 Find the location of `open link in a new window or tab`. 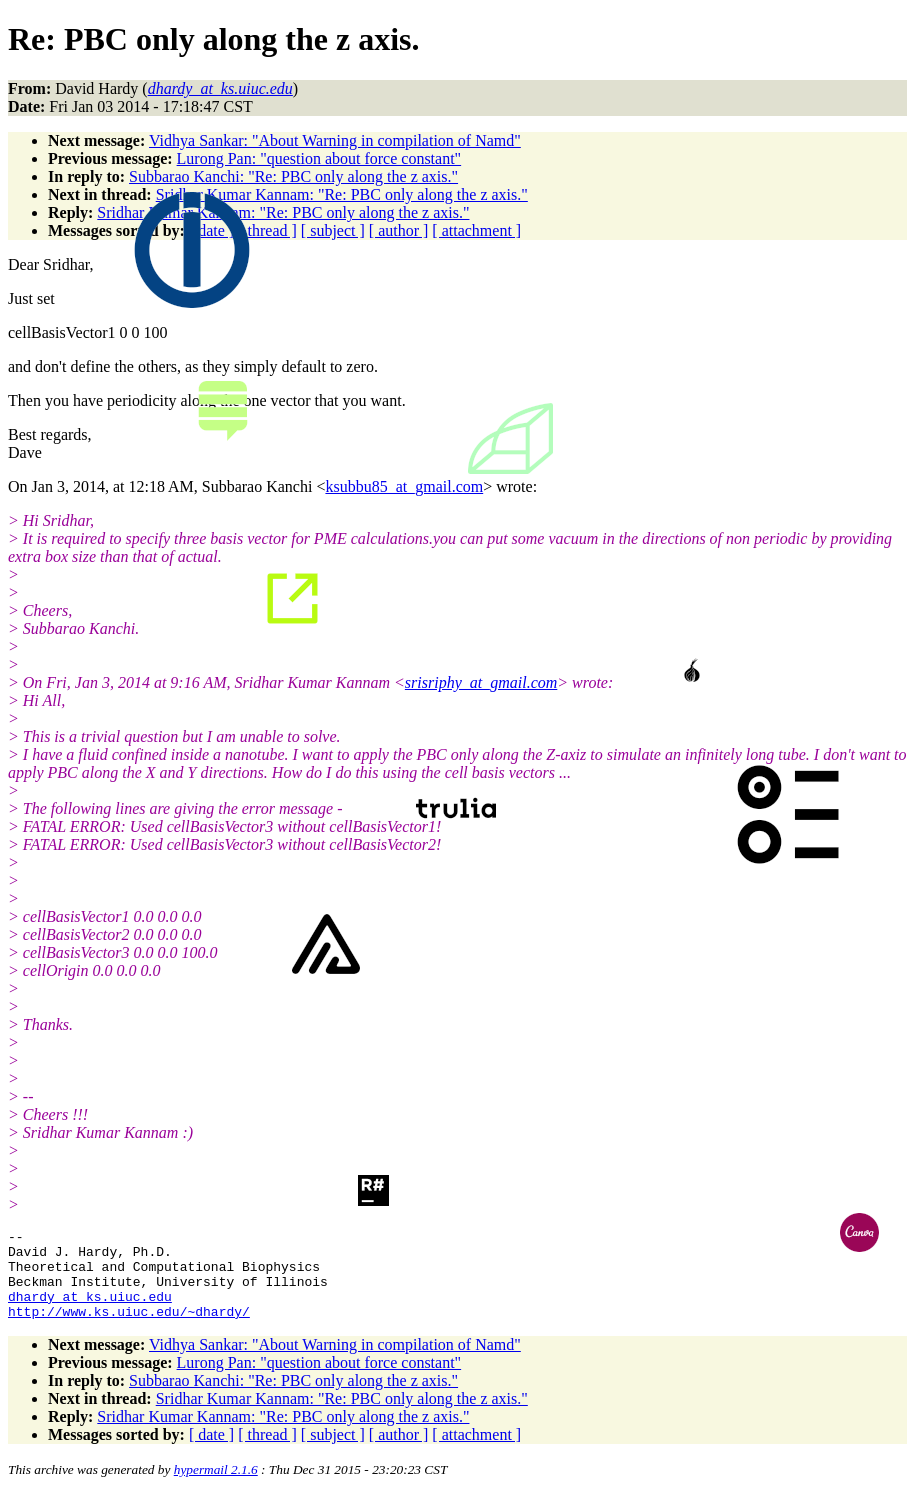

open link in a new window or tab is located at coordinates (292, 598).